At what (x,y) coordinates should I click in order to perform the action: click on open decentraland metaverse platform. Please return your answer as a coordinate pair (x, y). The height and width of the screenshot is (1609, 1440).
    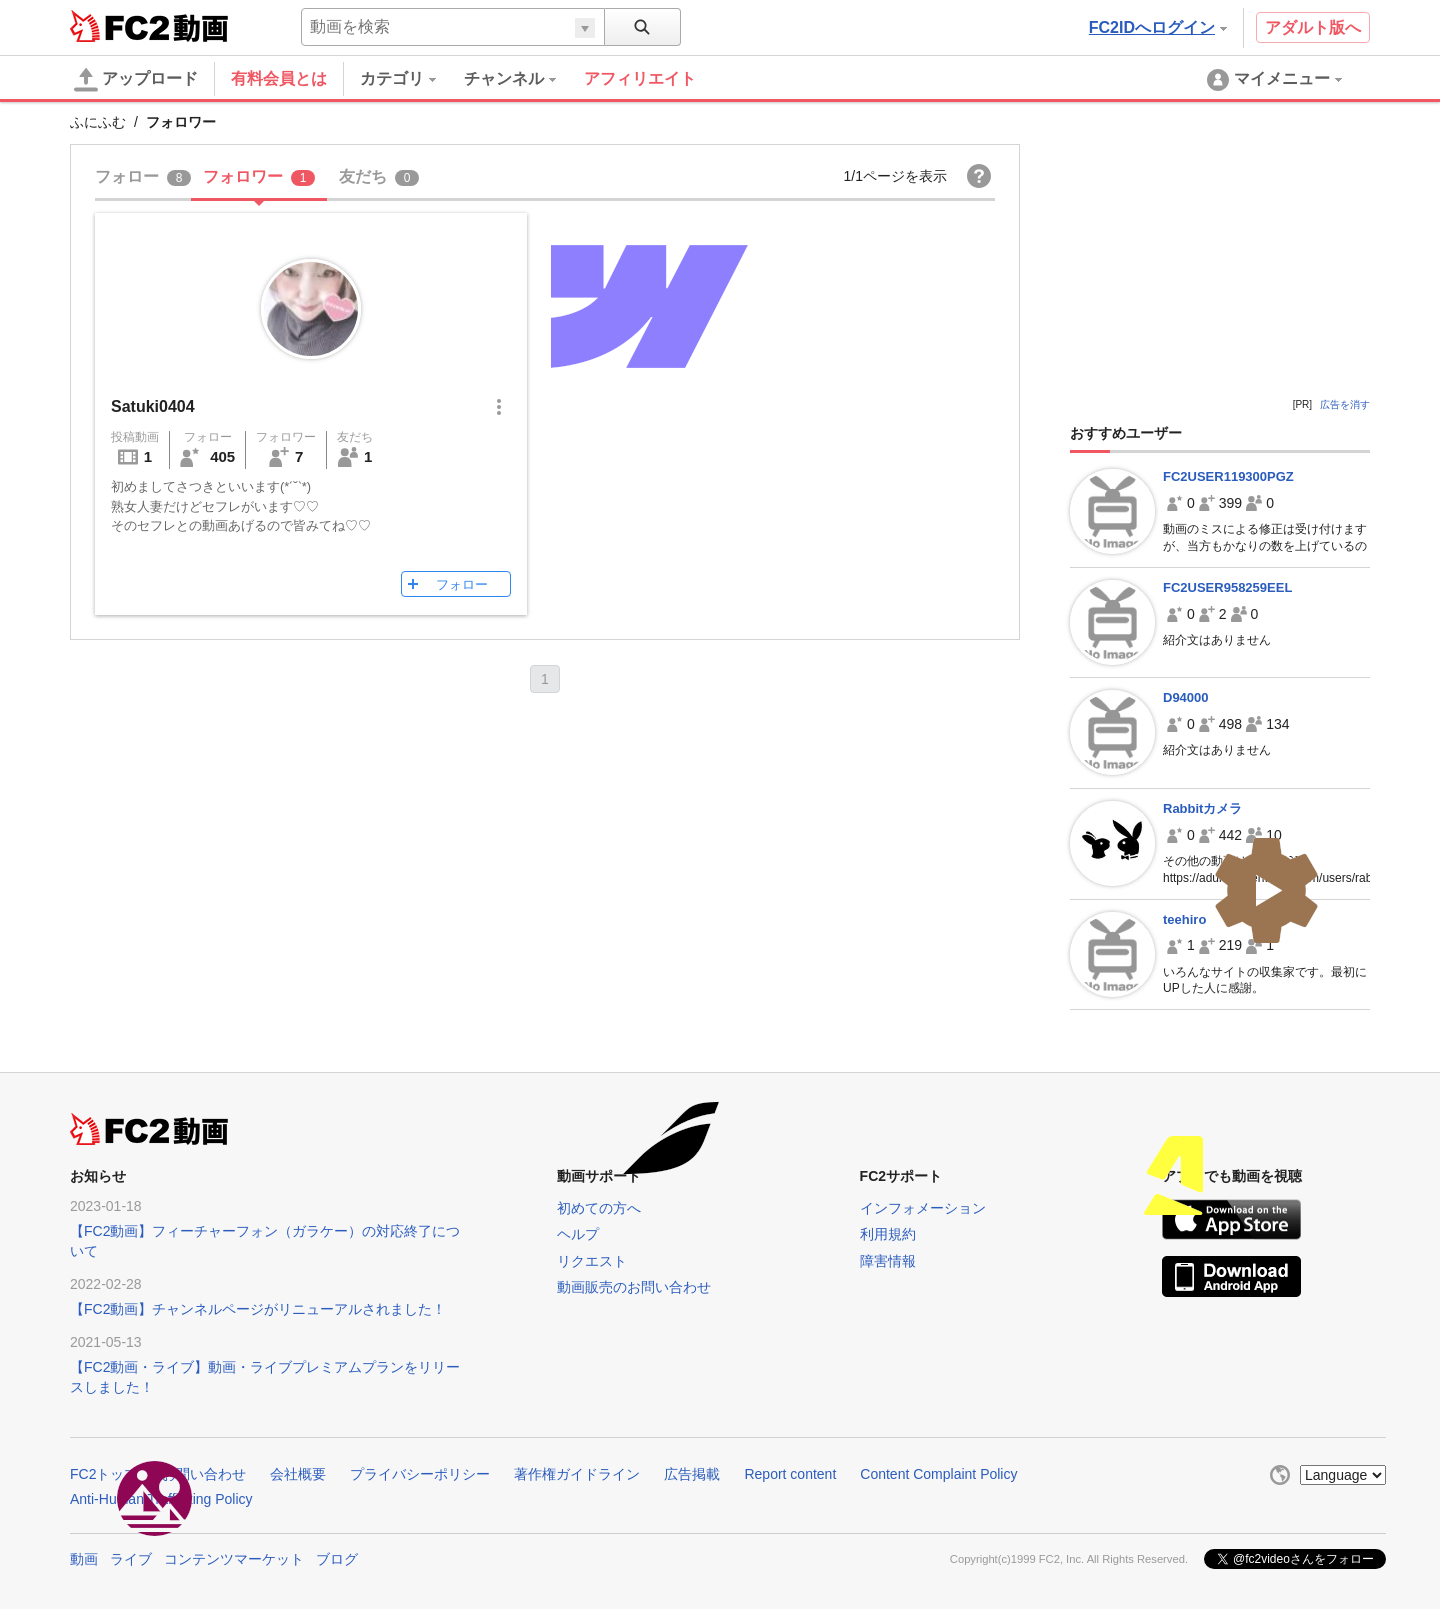
    Looking at the image, I should click on (154, 1498).